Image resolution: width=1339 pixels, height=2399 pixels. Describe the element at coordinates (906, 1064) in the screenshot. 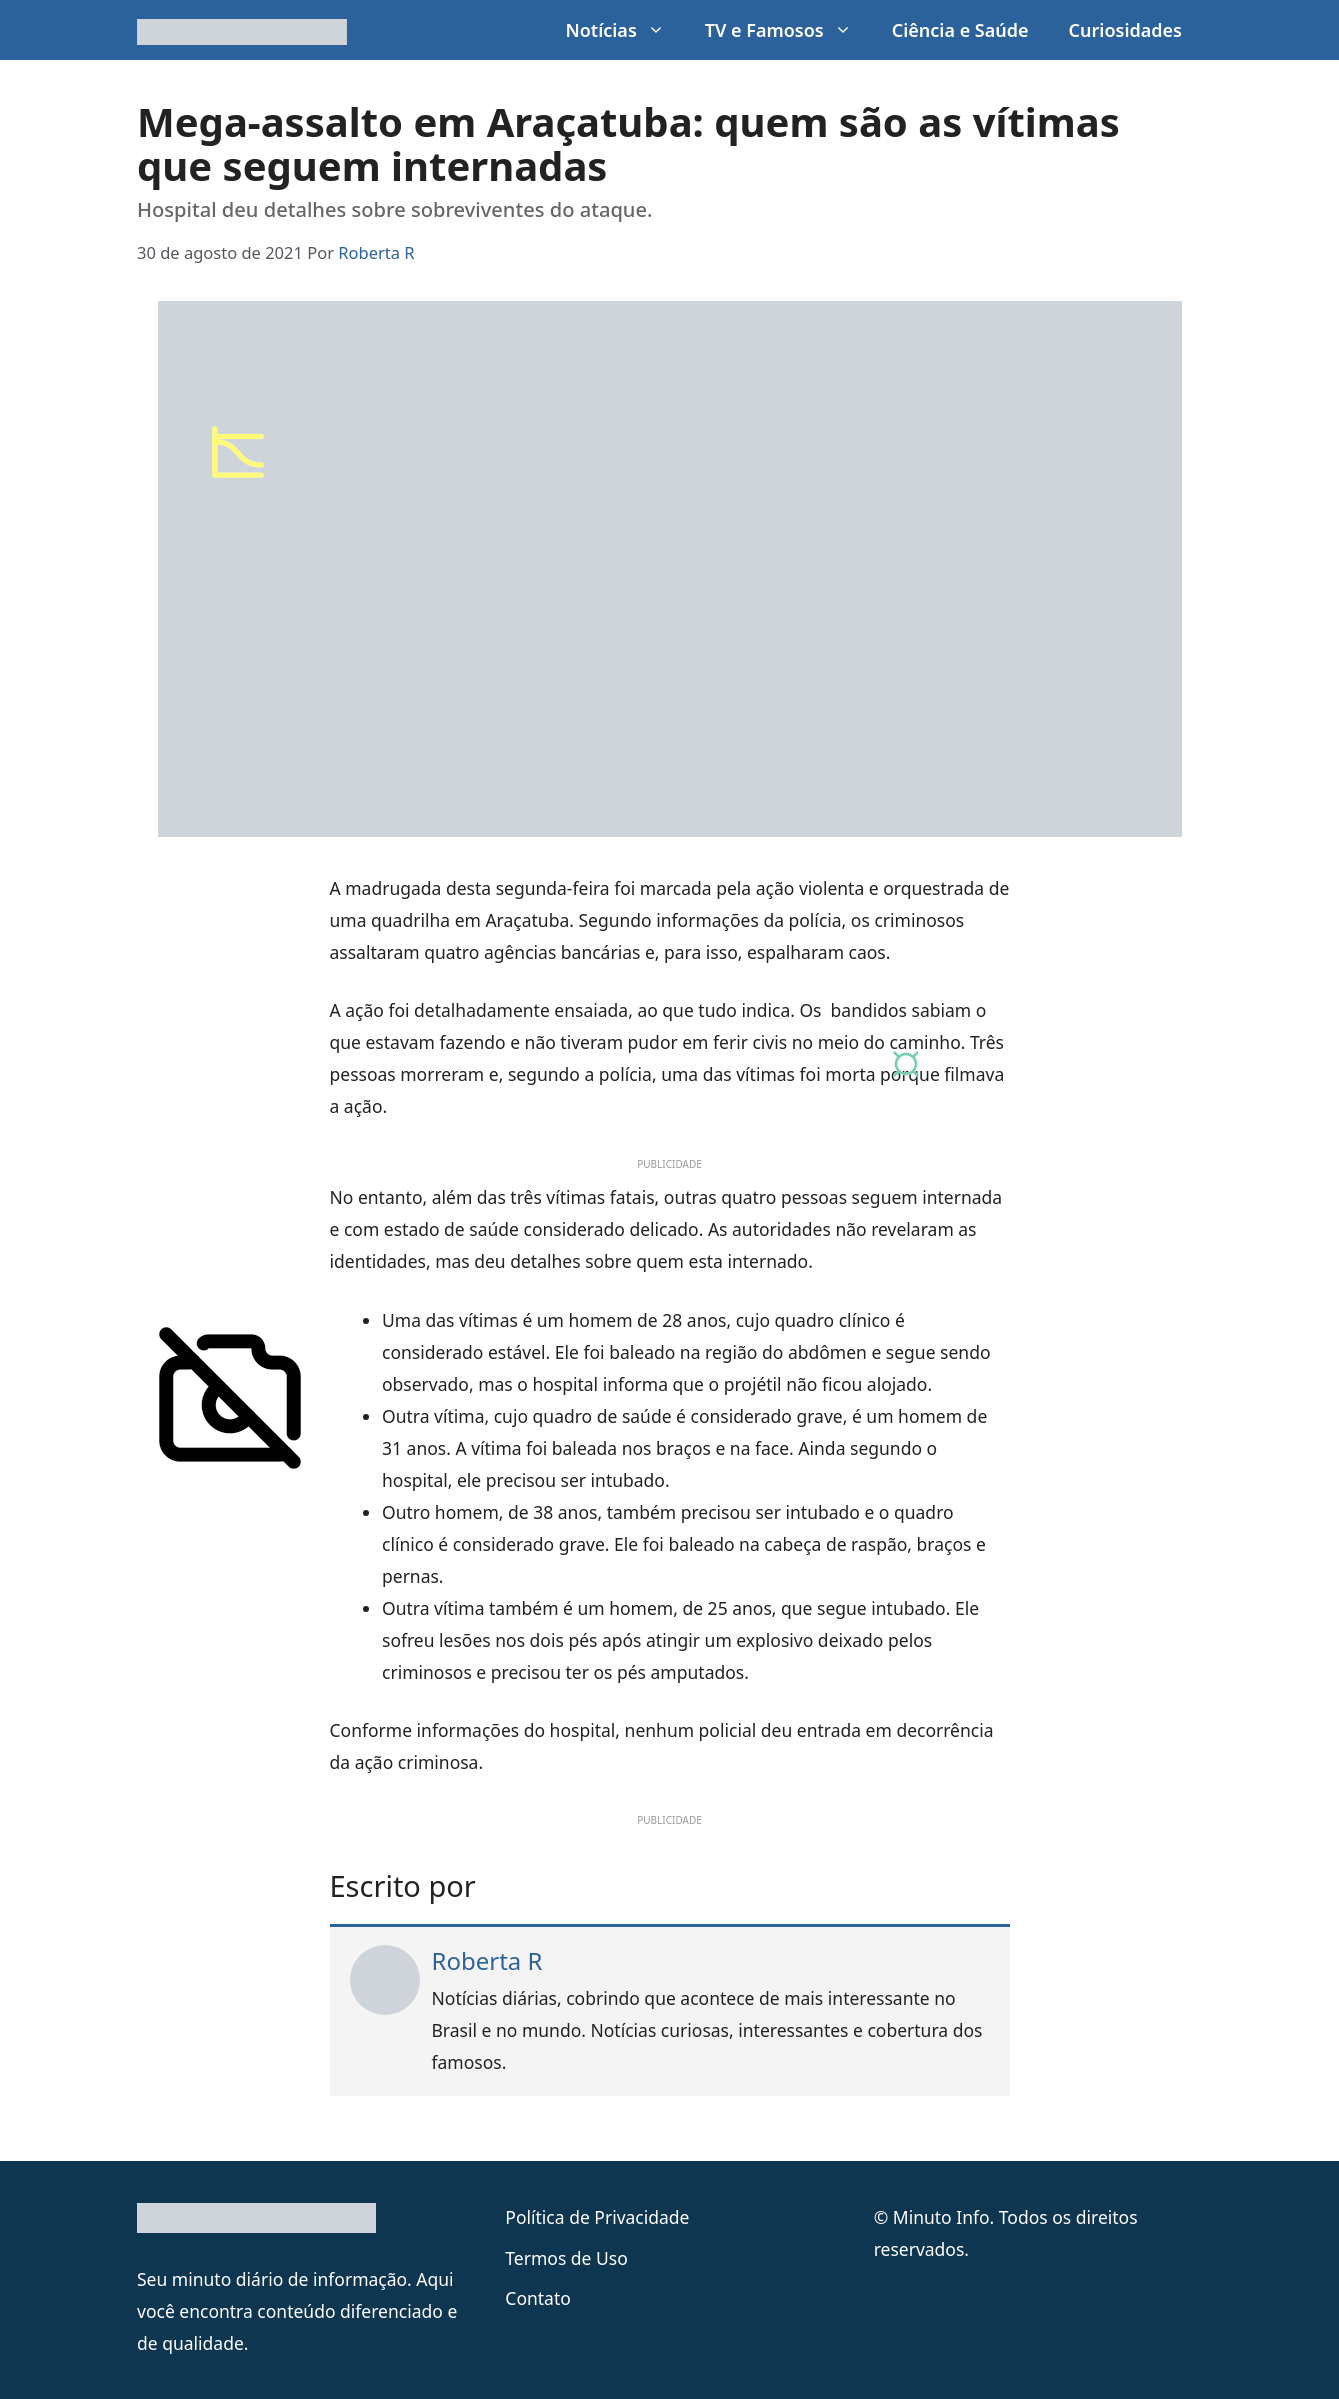

I see `view currency or monetary settings` at that location.